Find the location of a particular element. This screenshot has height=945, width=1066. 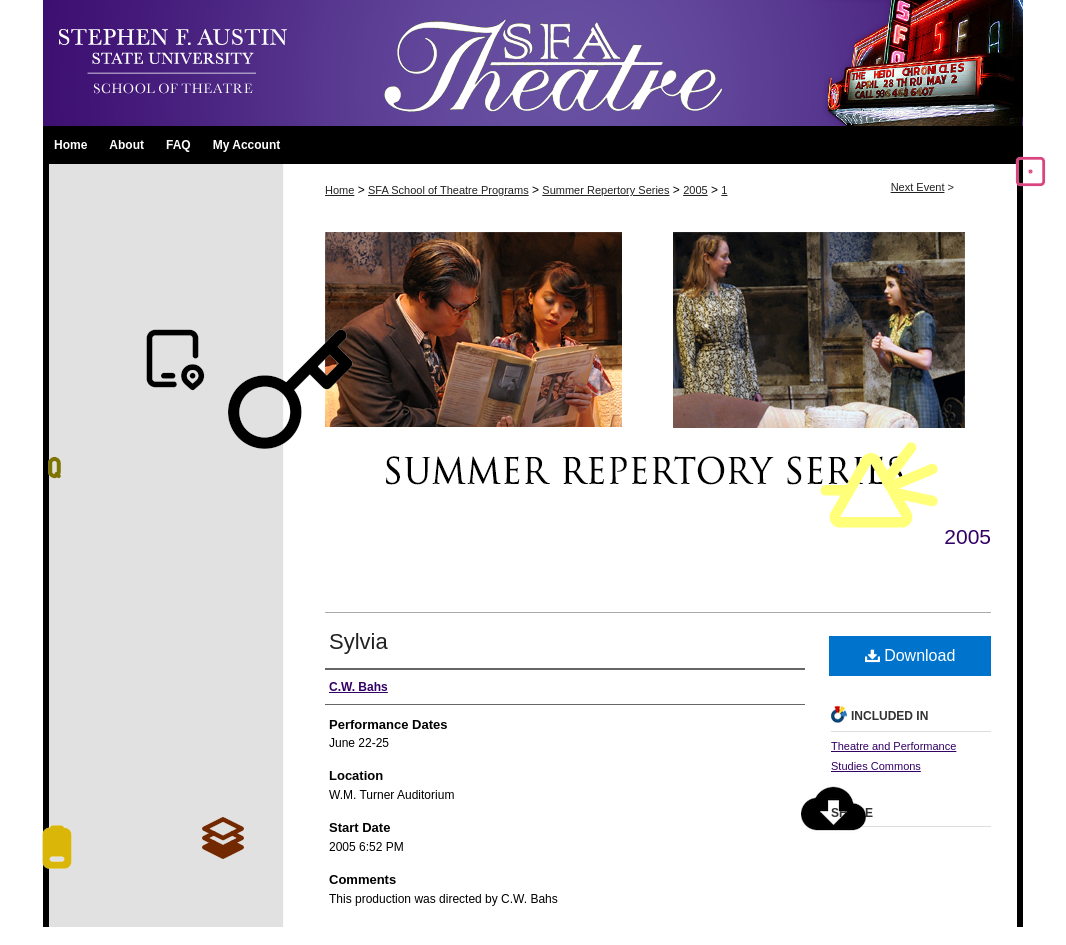

send layer to back is located at coordinates (223, 838).